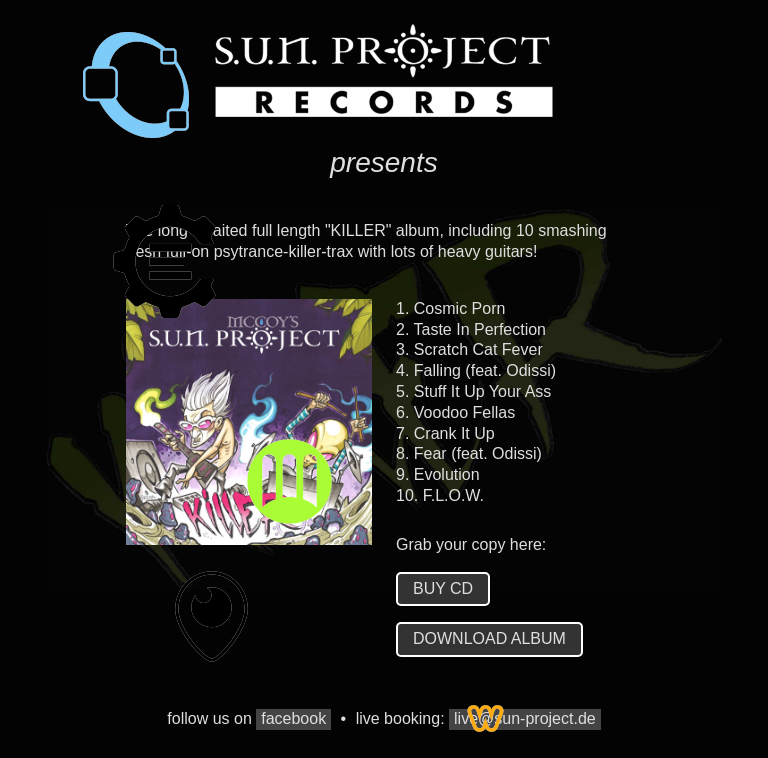  Describe the element at coordinates (211, 616) in the screenshot. I see `periscope app logo` at that location.